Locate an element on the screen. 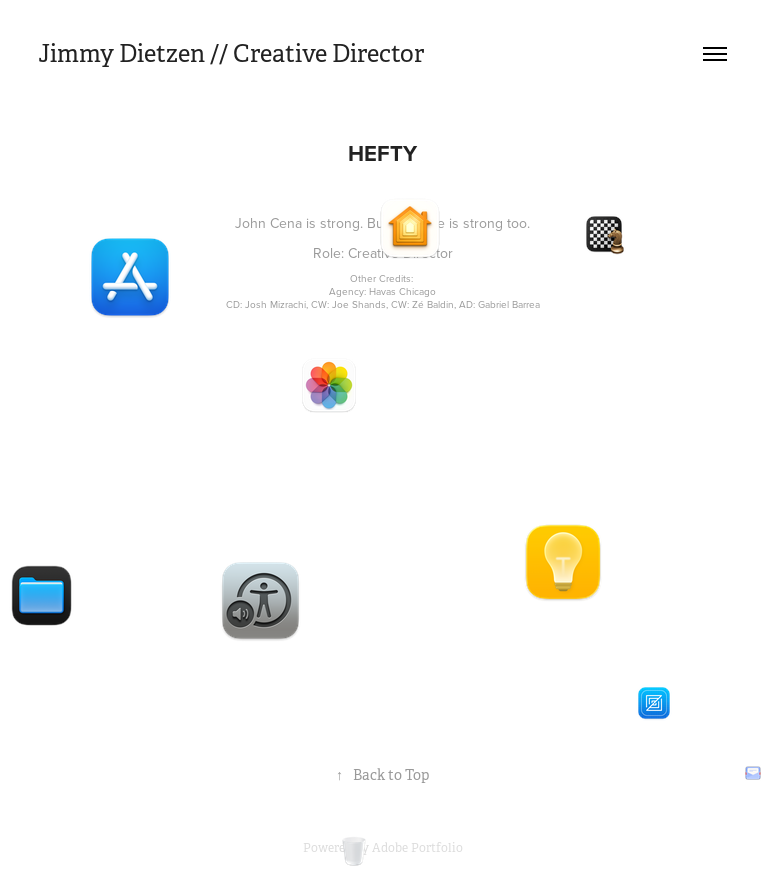 The height and width of the screenshot is (884, 765). open the Apple Home app is located at coordinates (410, 228).